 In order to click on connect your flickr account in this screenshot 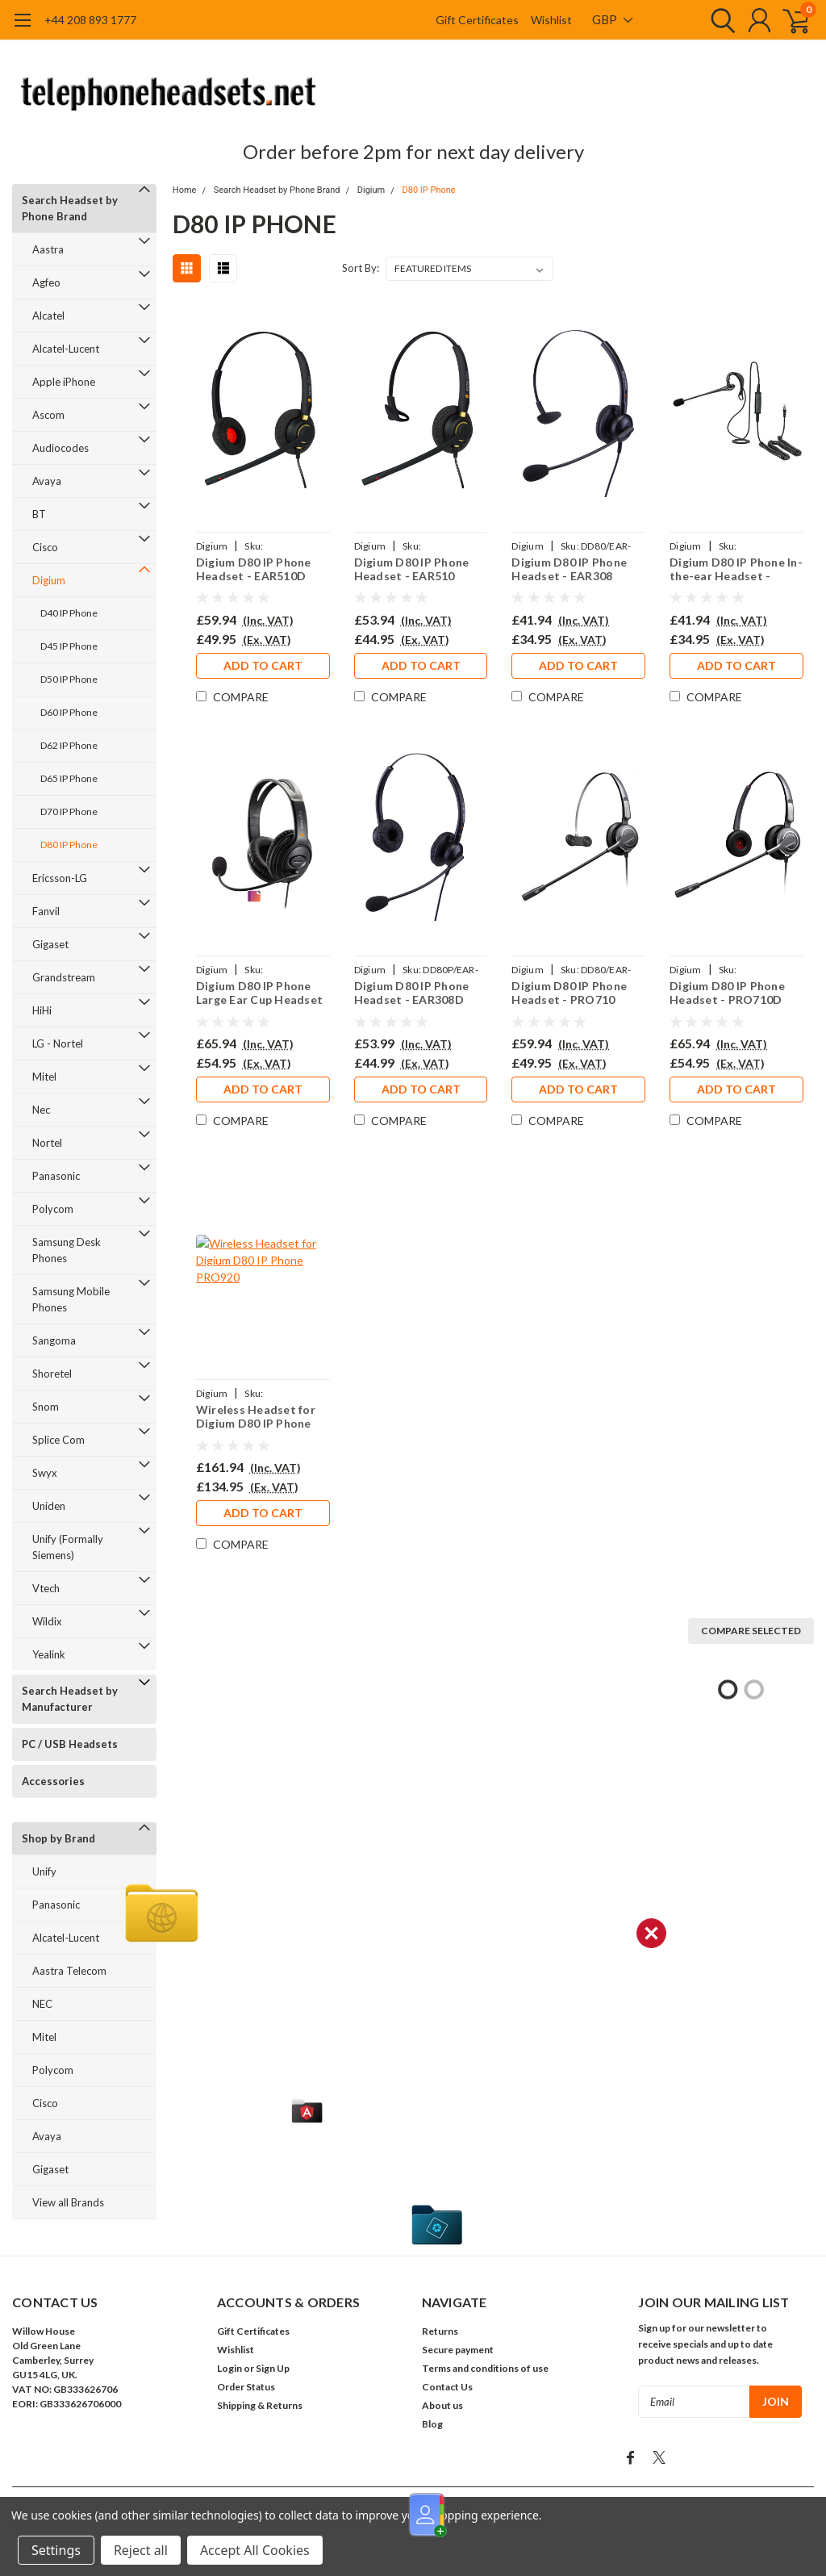, I will do `click(740, 1689)`.